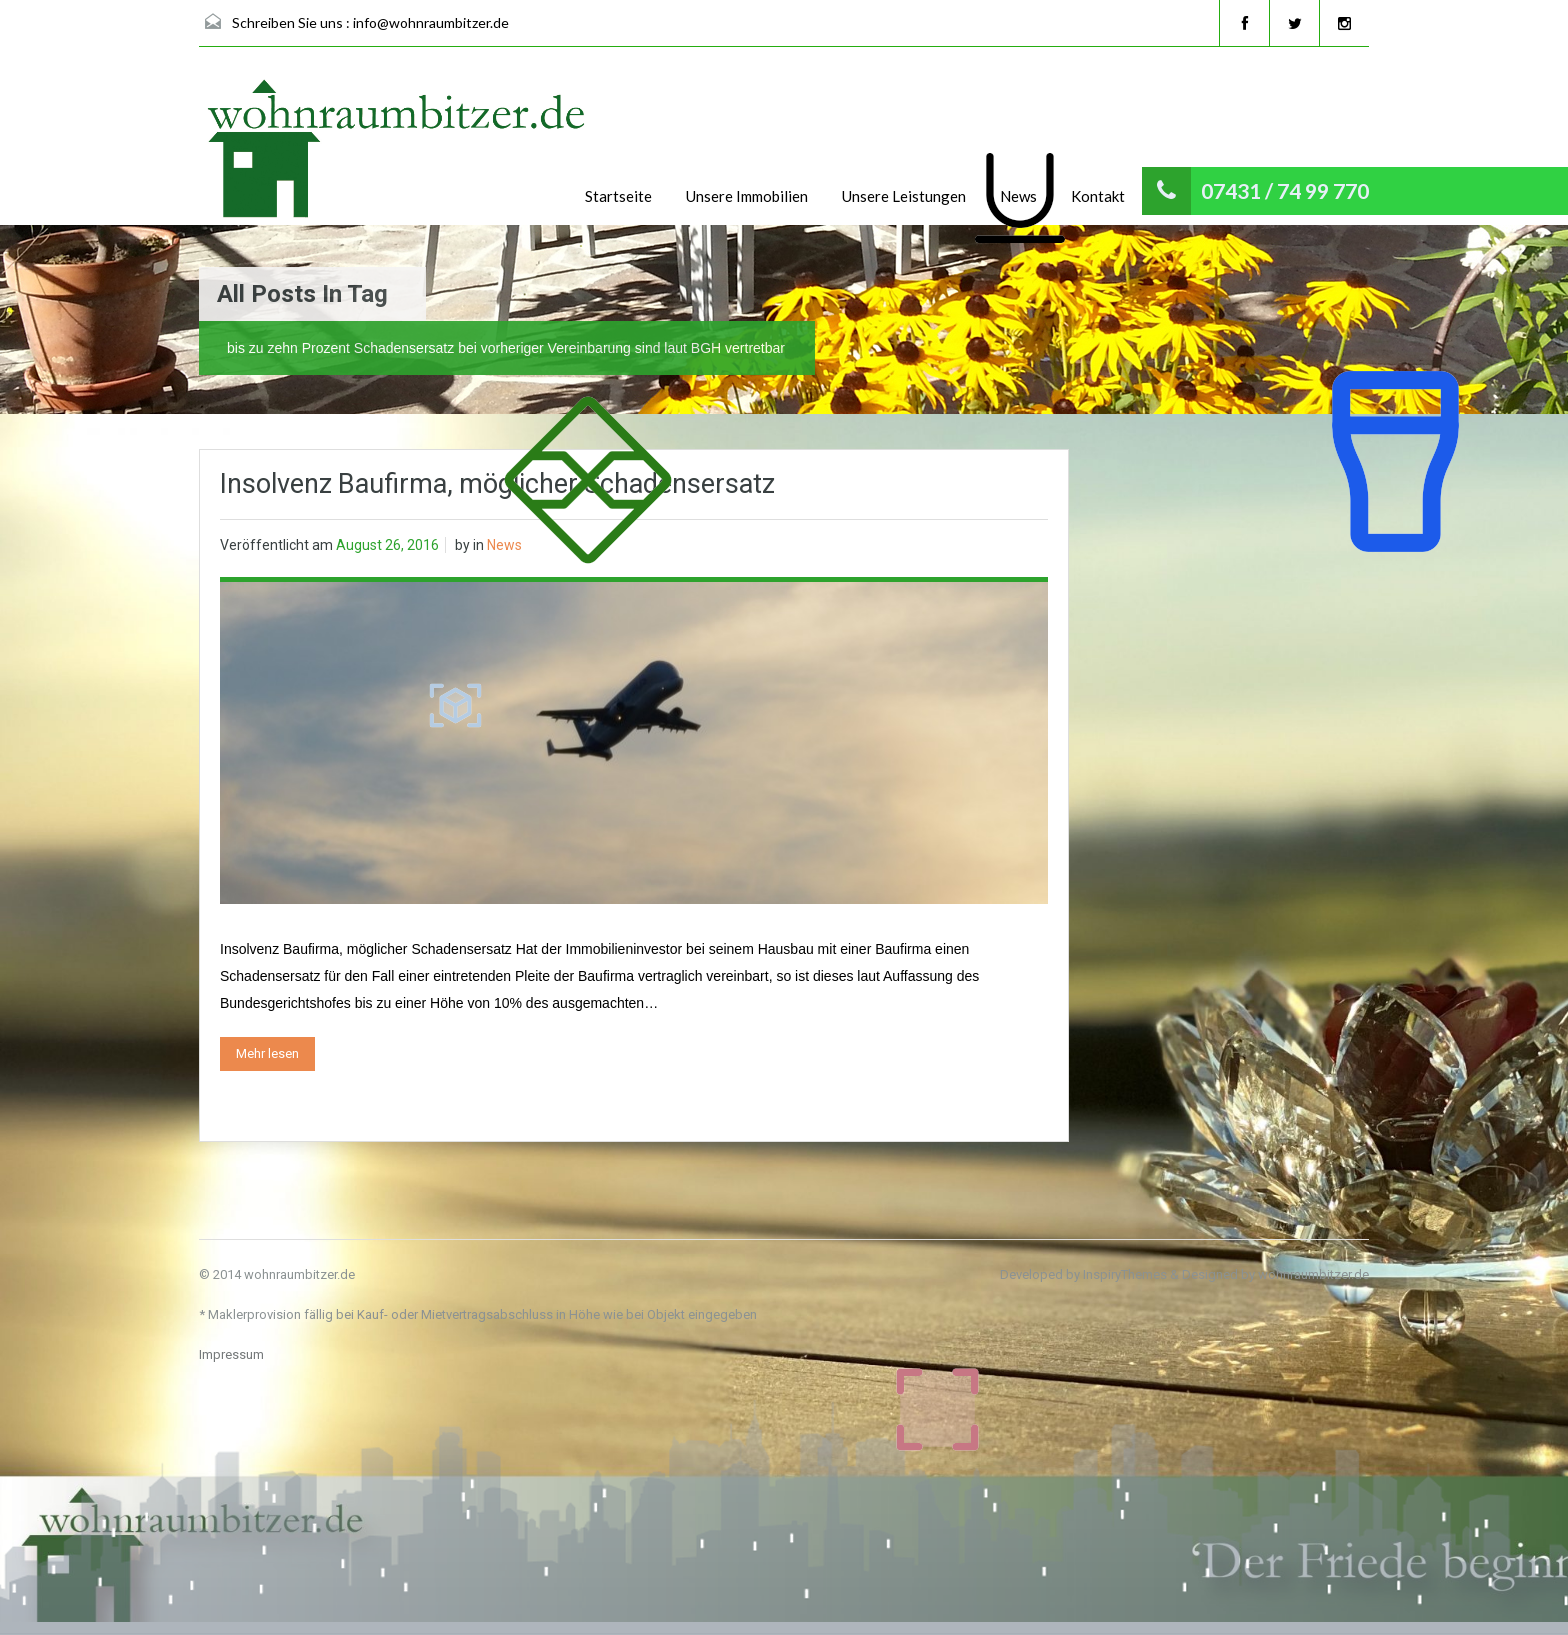 The width and height of the screenshot is (1568, 1635). Describe the element at coordinates (588, 480) in the screenshot. I see `access pix instant payment services` at that location.